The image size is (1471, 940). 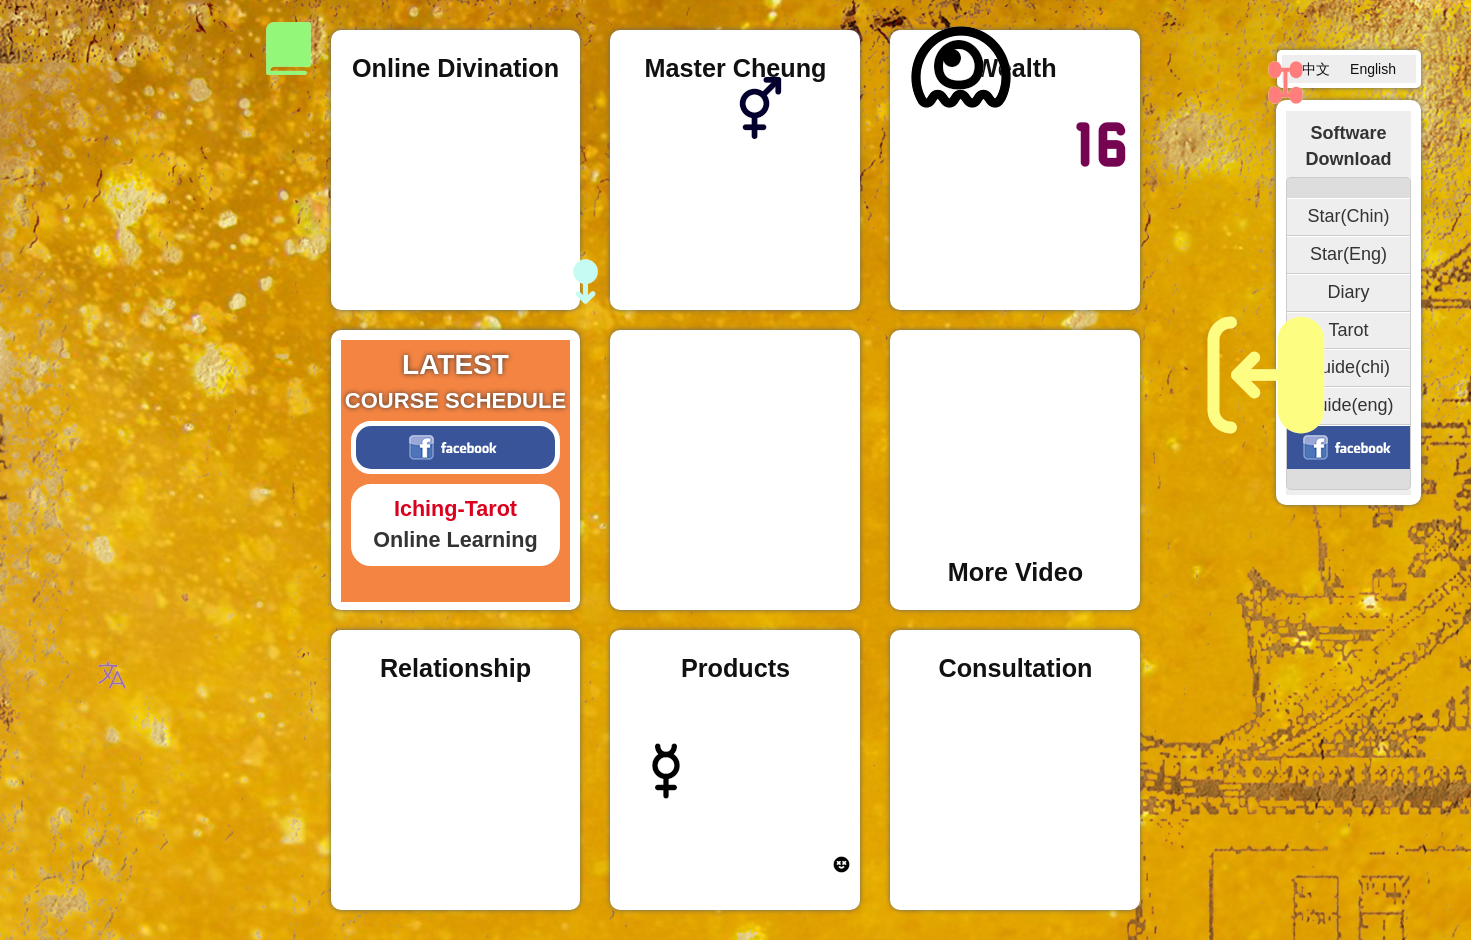 I want to click on indicates item number 16 in a list or sequence, so click(x=1098, y=144).